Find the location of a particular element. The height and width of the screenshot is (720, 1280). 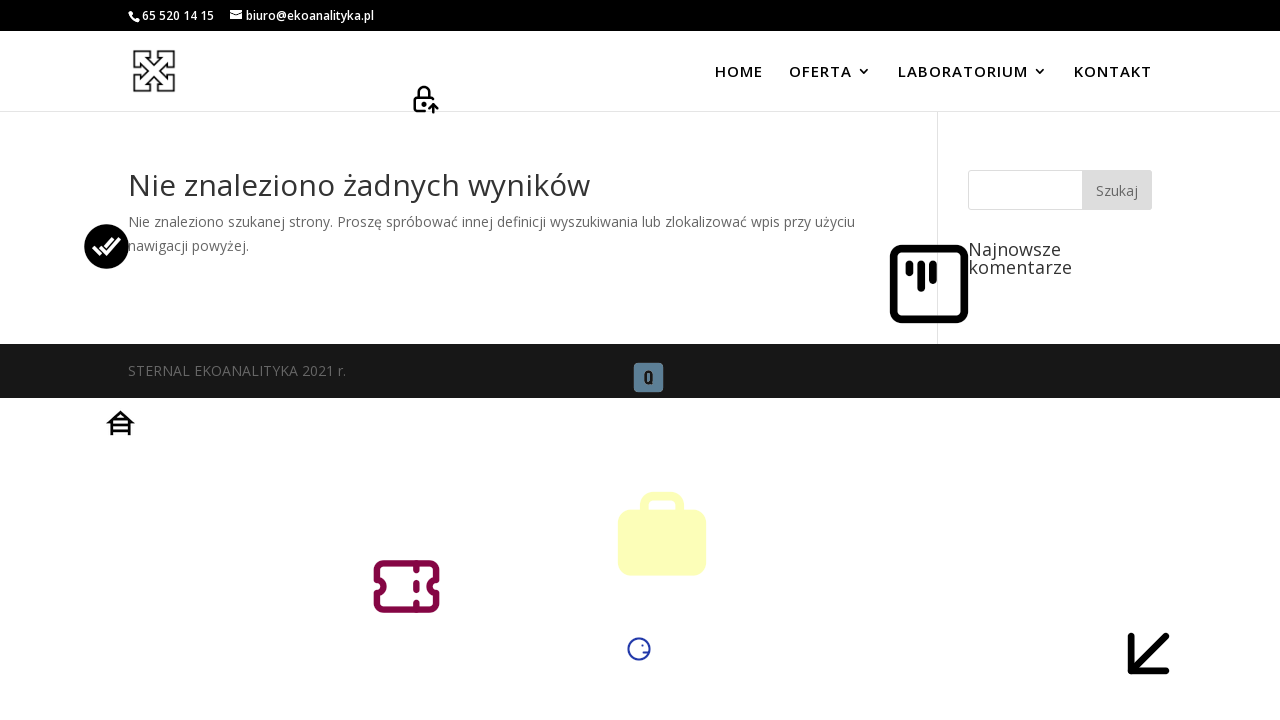

all tasks completed successfully is located at coordinates (106, 246).